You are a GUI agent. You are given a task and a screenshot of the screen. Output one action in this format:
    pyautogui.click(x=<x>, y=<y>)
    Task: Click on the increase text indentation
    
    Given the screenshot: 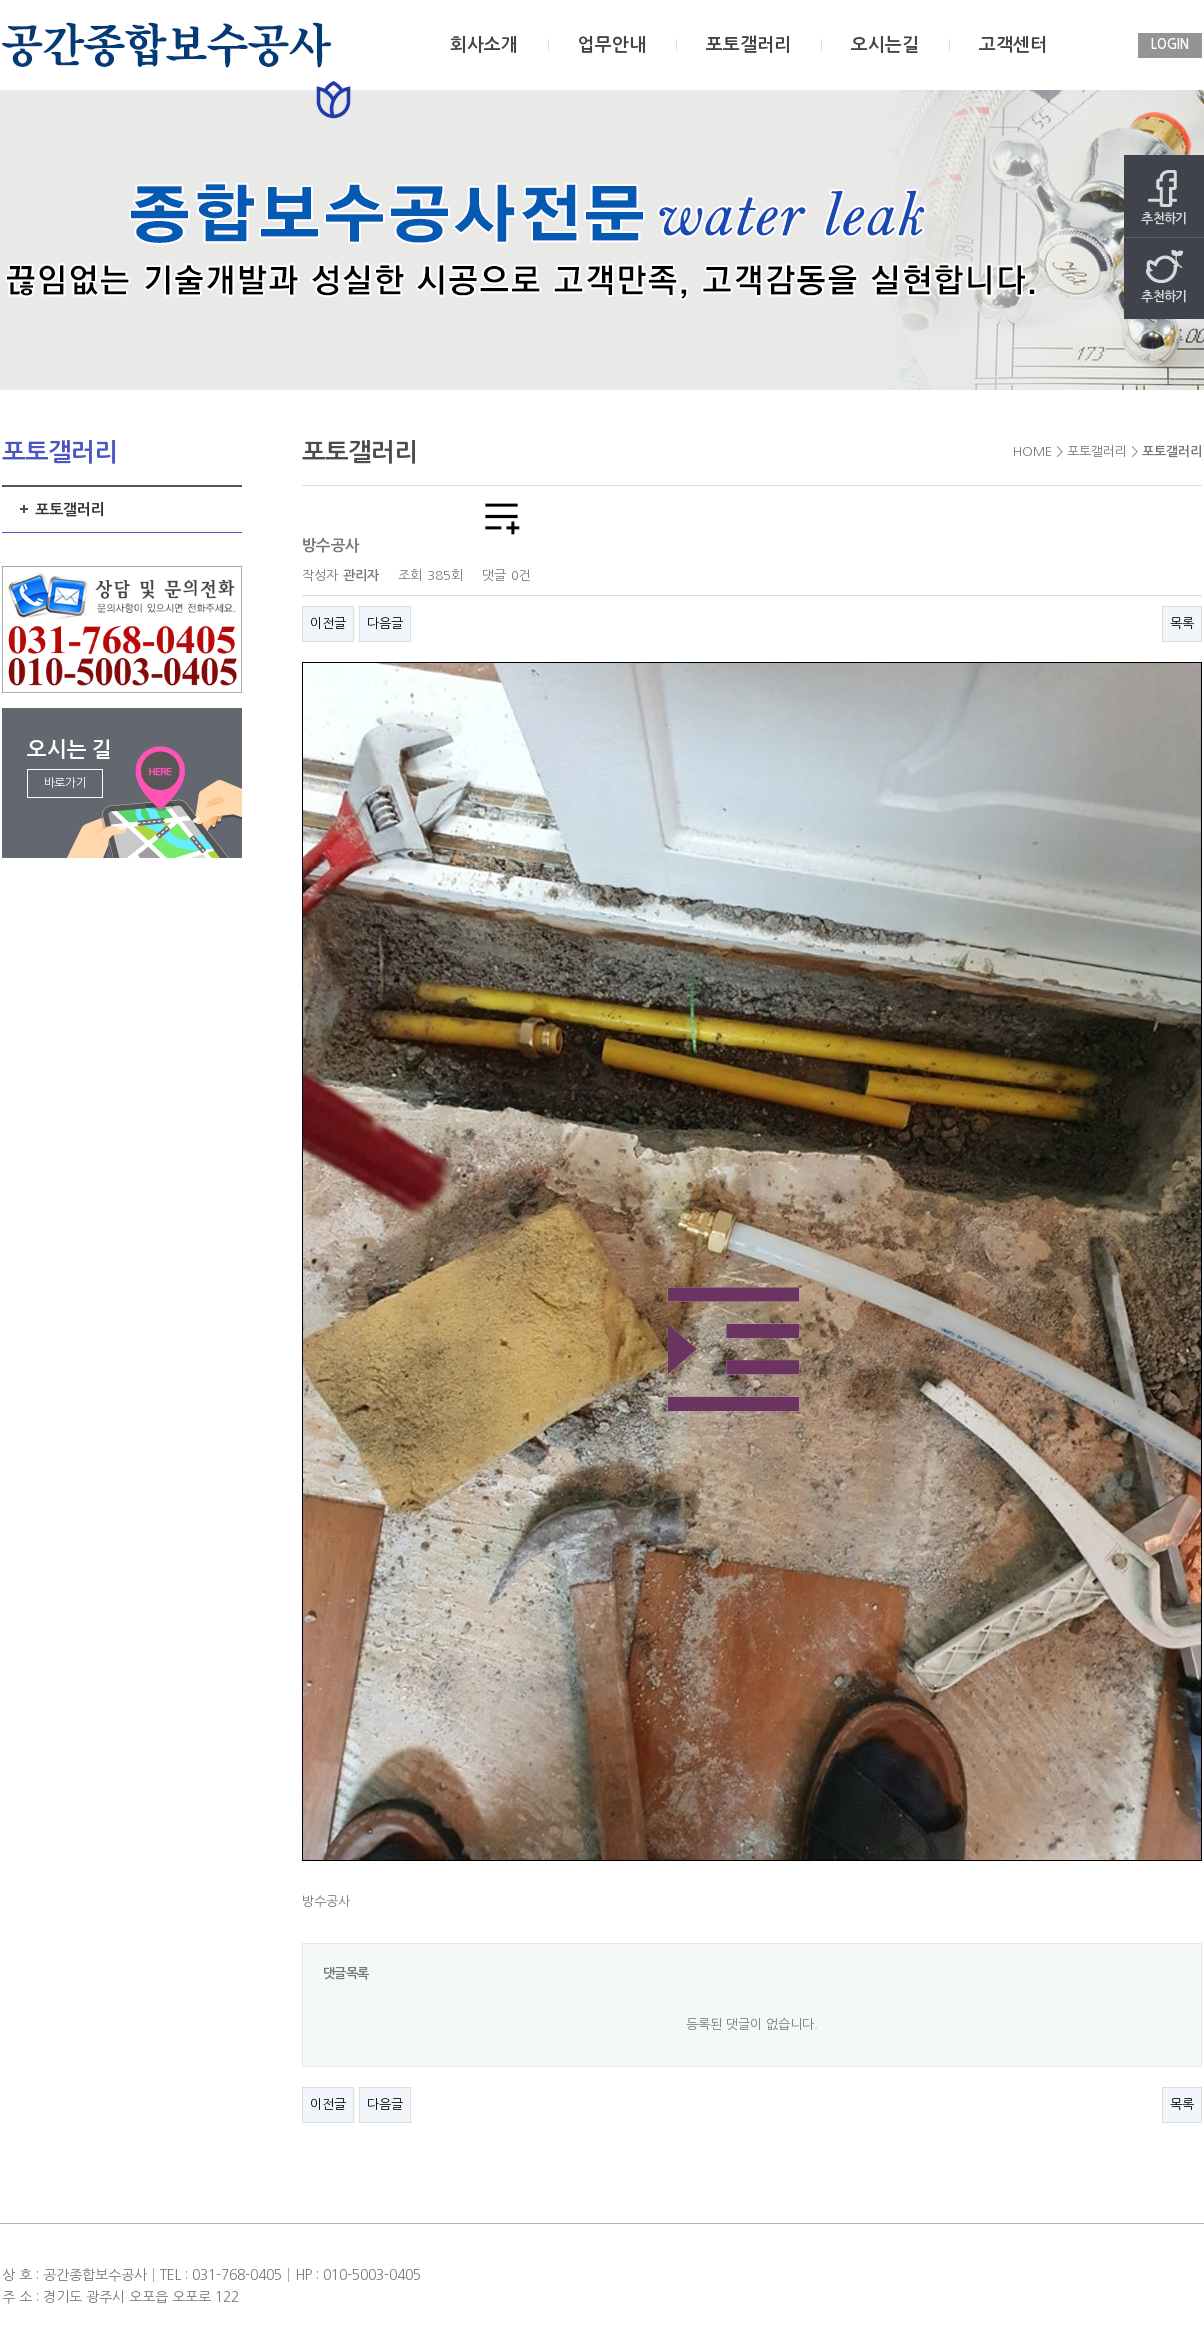 What is the action you would take?
    pyautogui.click(x=733, y=1345)
    